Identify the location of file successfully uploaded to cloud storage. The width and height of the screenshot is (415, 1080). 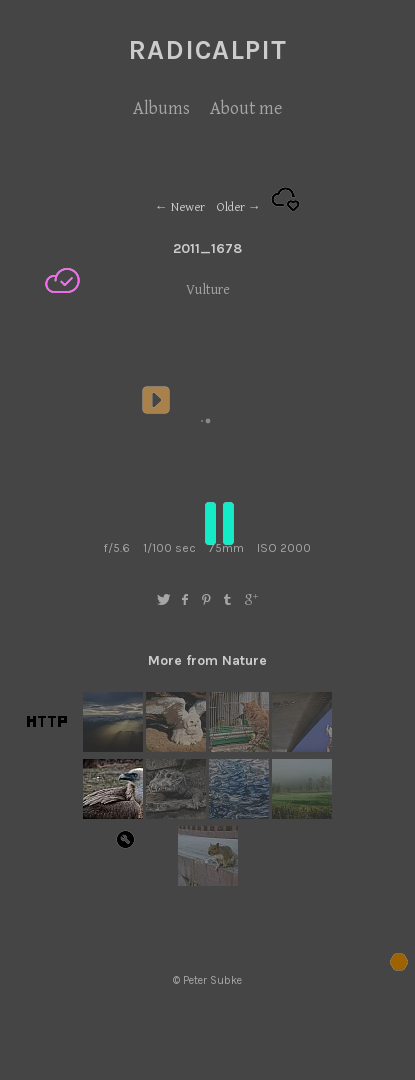
(62, 280).